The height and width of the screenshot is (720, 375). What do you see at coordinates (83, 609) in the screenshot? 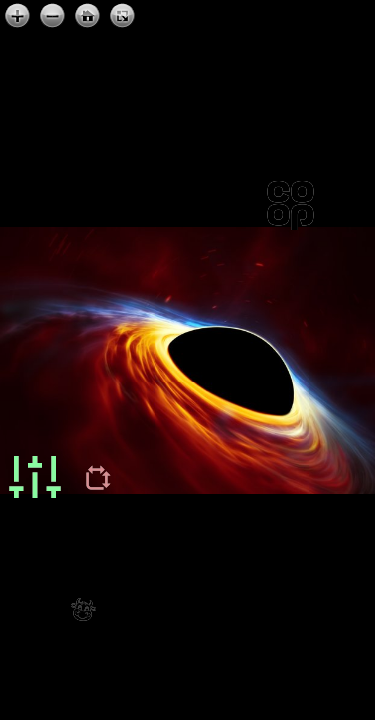
I see `open the HappyCow app for finding vegan and vegetarian restaurants` at bounding box center [83, 609].